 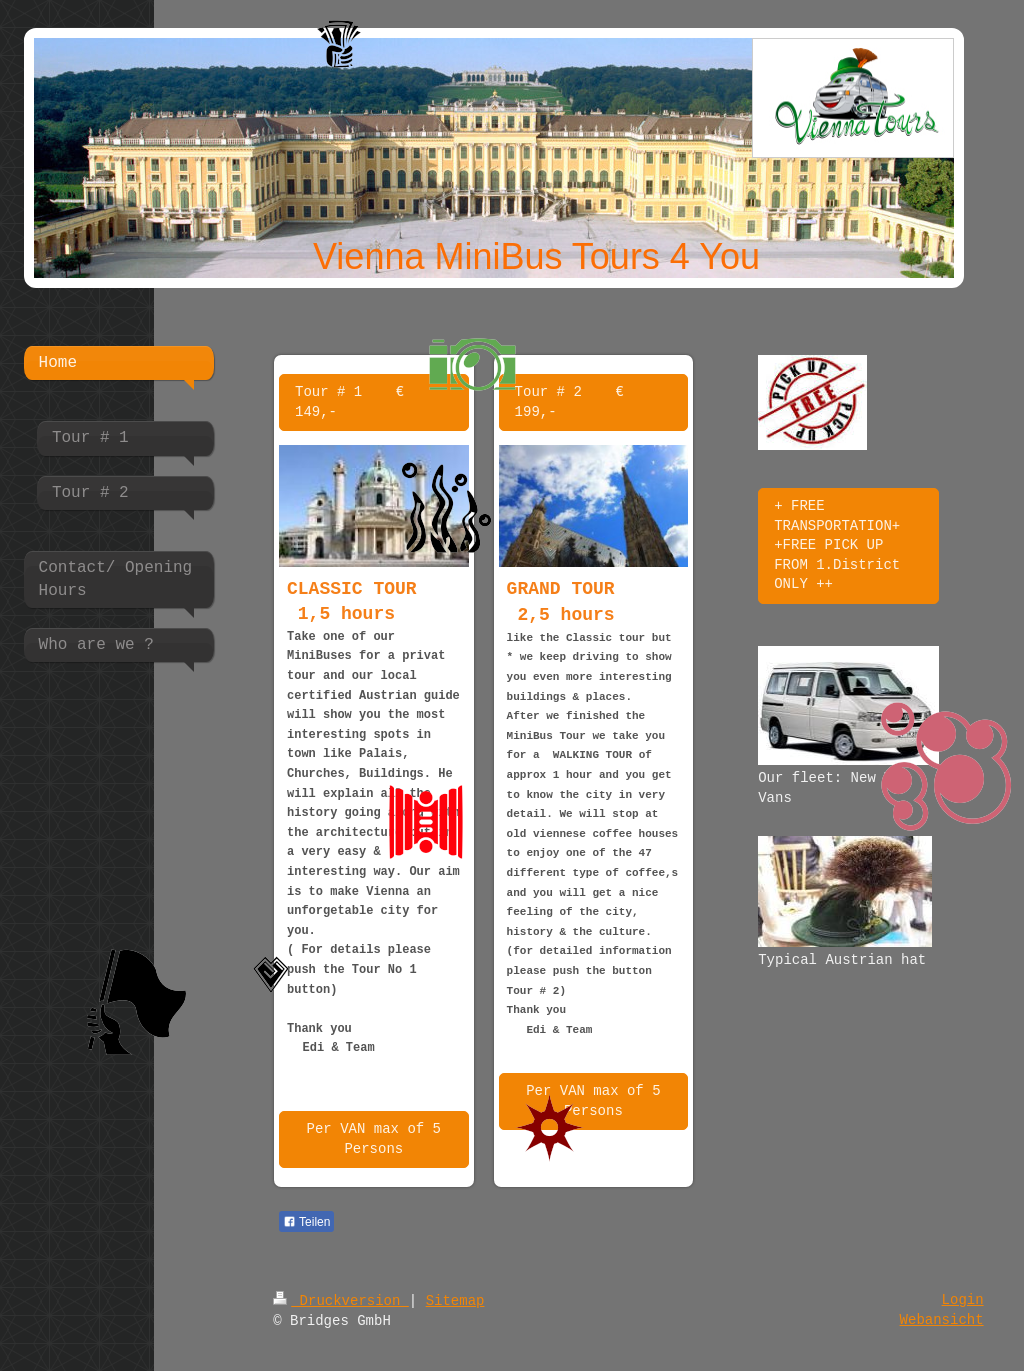 What do you see at coordinates (339, 44) in the screenshot?
I see `make a purchase or payment` at bounding box center [339, 44].